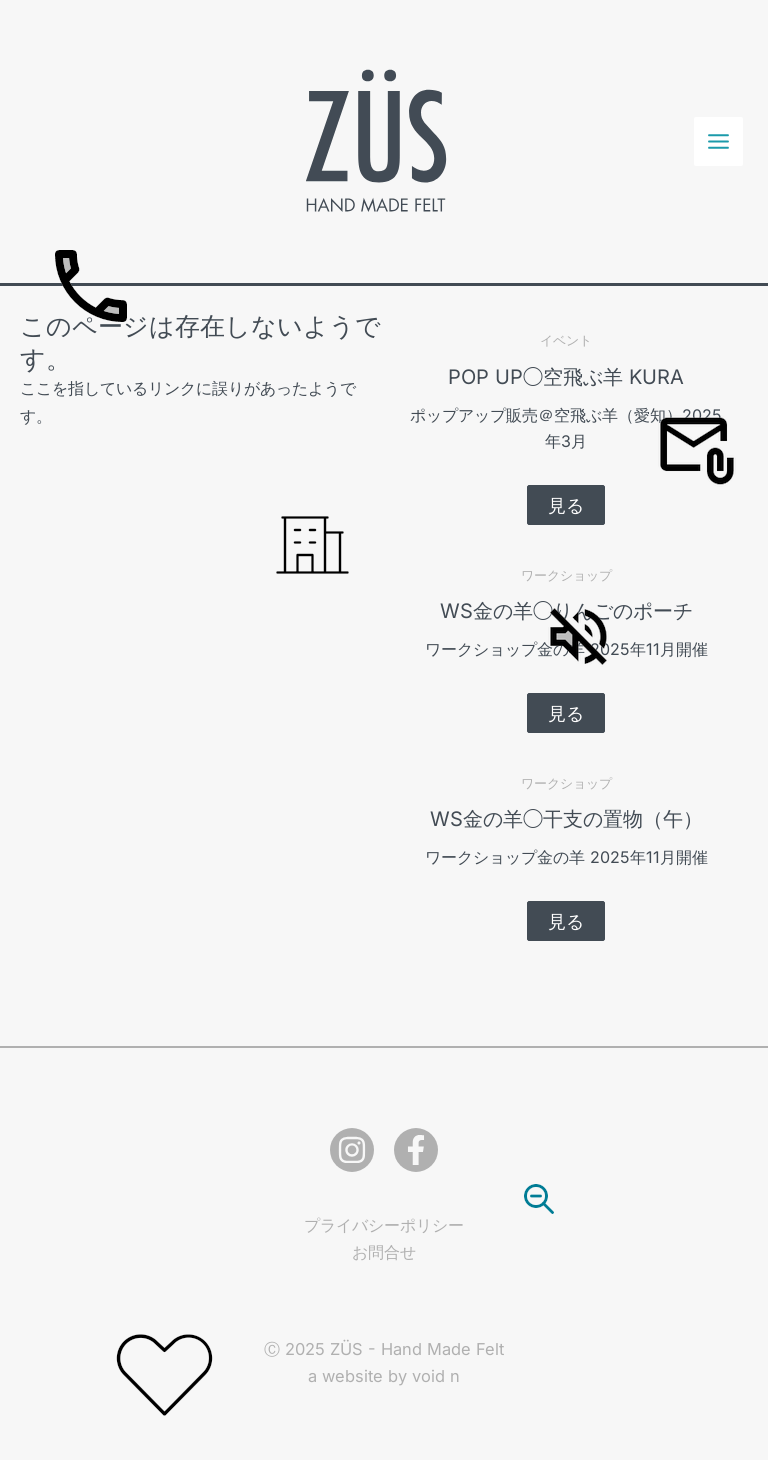 The image size is (768, 1460). Describe the element at coordinates (91, 286) in the screenshot. I see `make a phone call` at that location.